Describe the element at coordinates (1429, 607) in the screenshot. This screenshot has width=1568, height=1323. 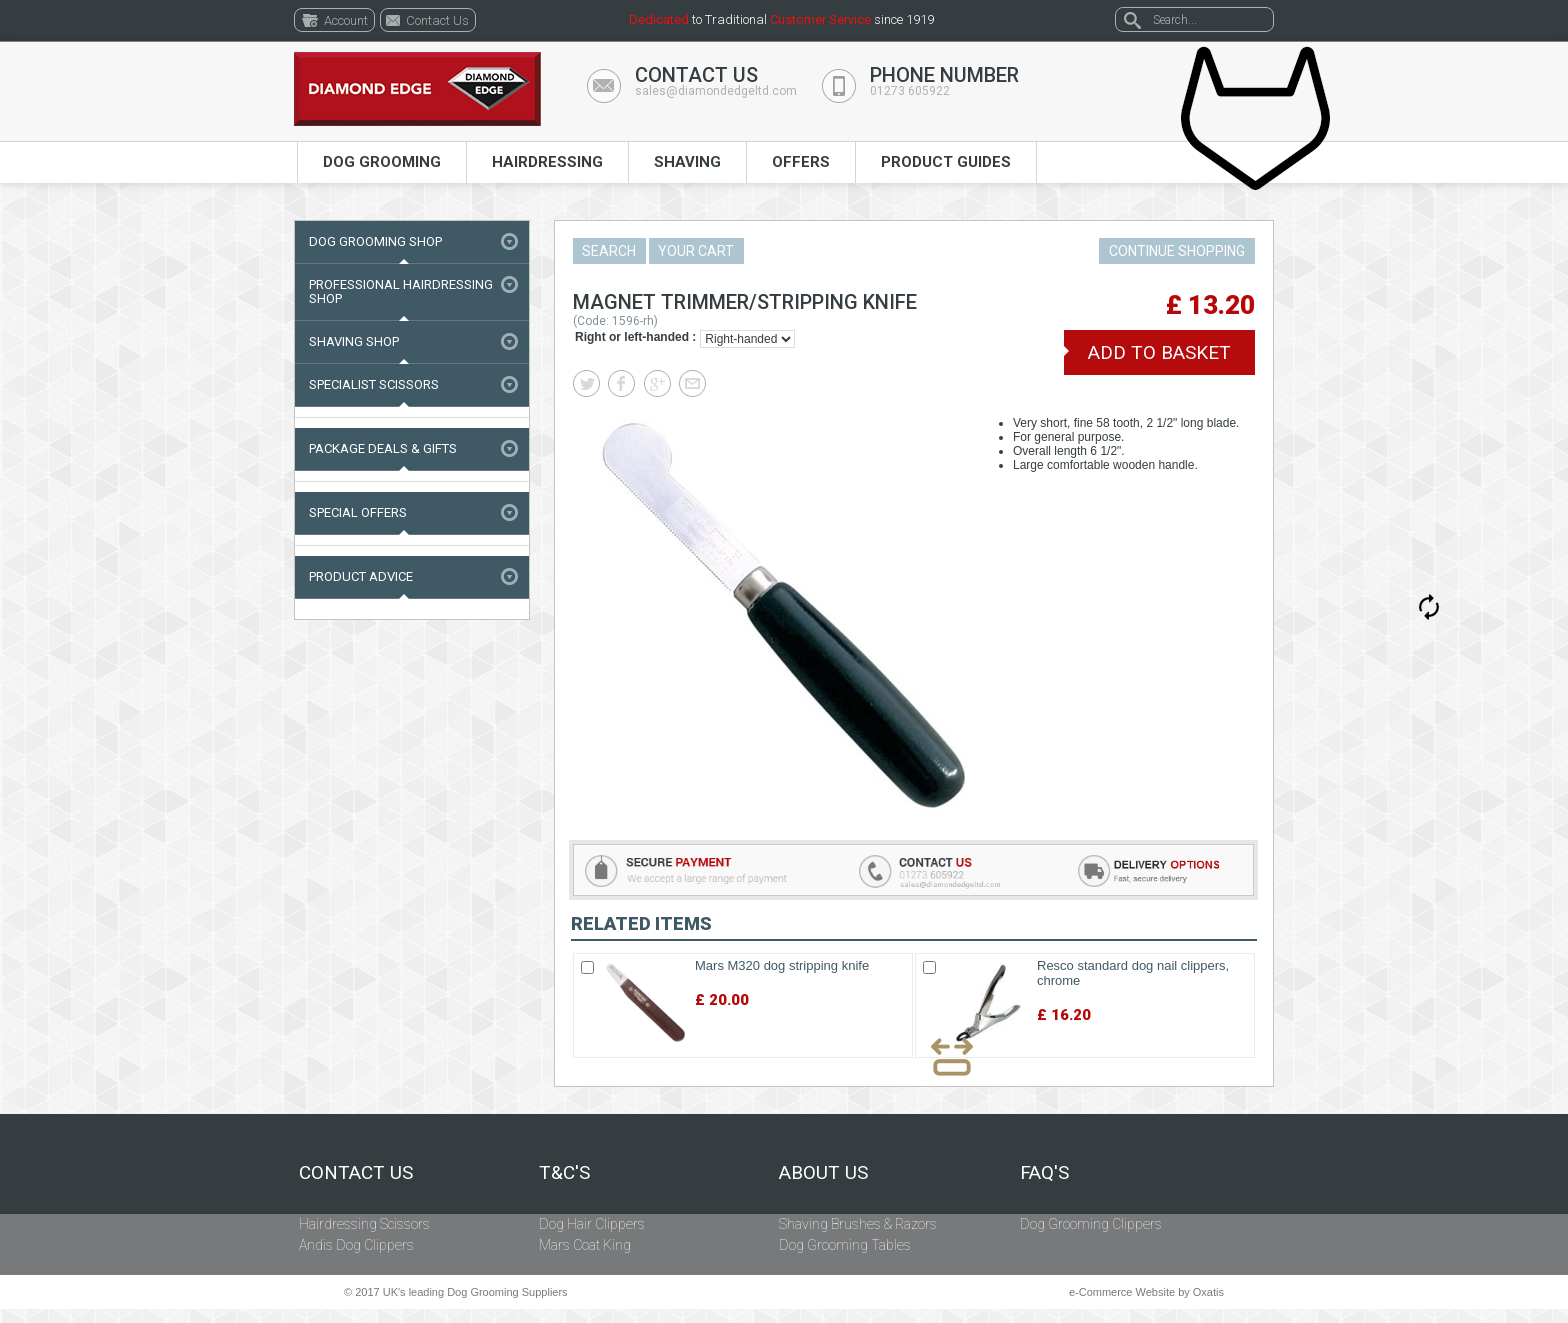
I see `refresh or reload content` at that location.